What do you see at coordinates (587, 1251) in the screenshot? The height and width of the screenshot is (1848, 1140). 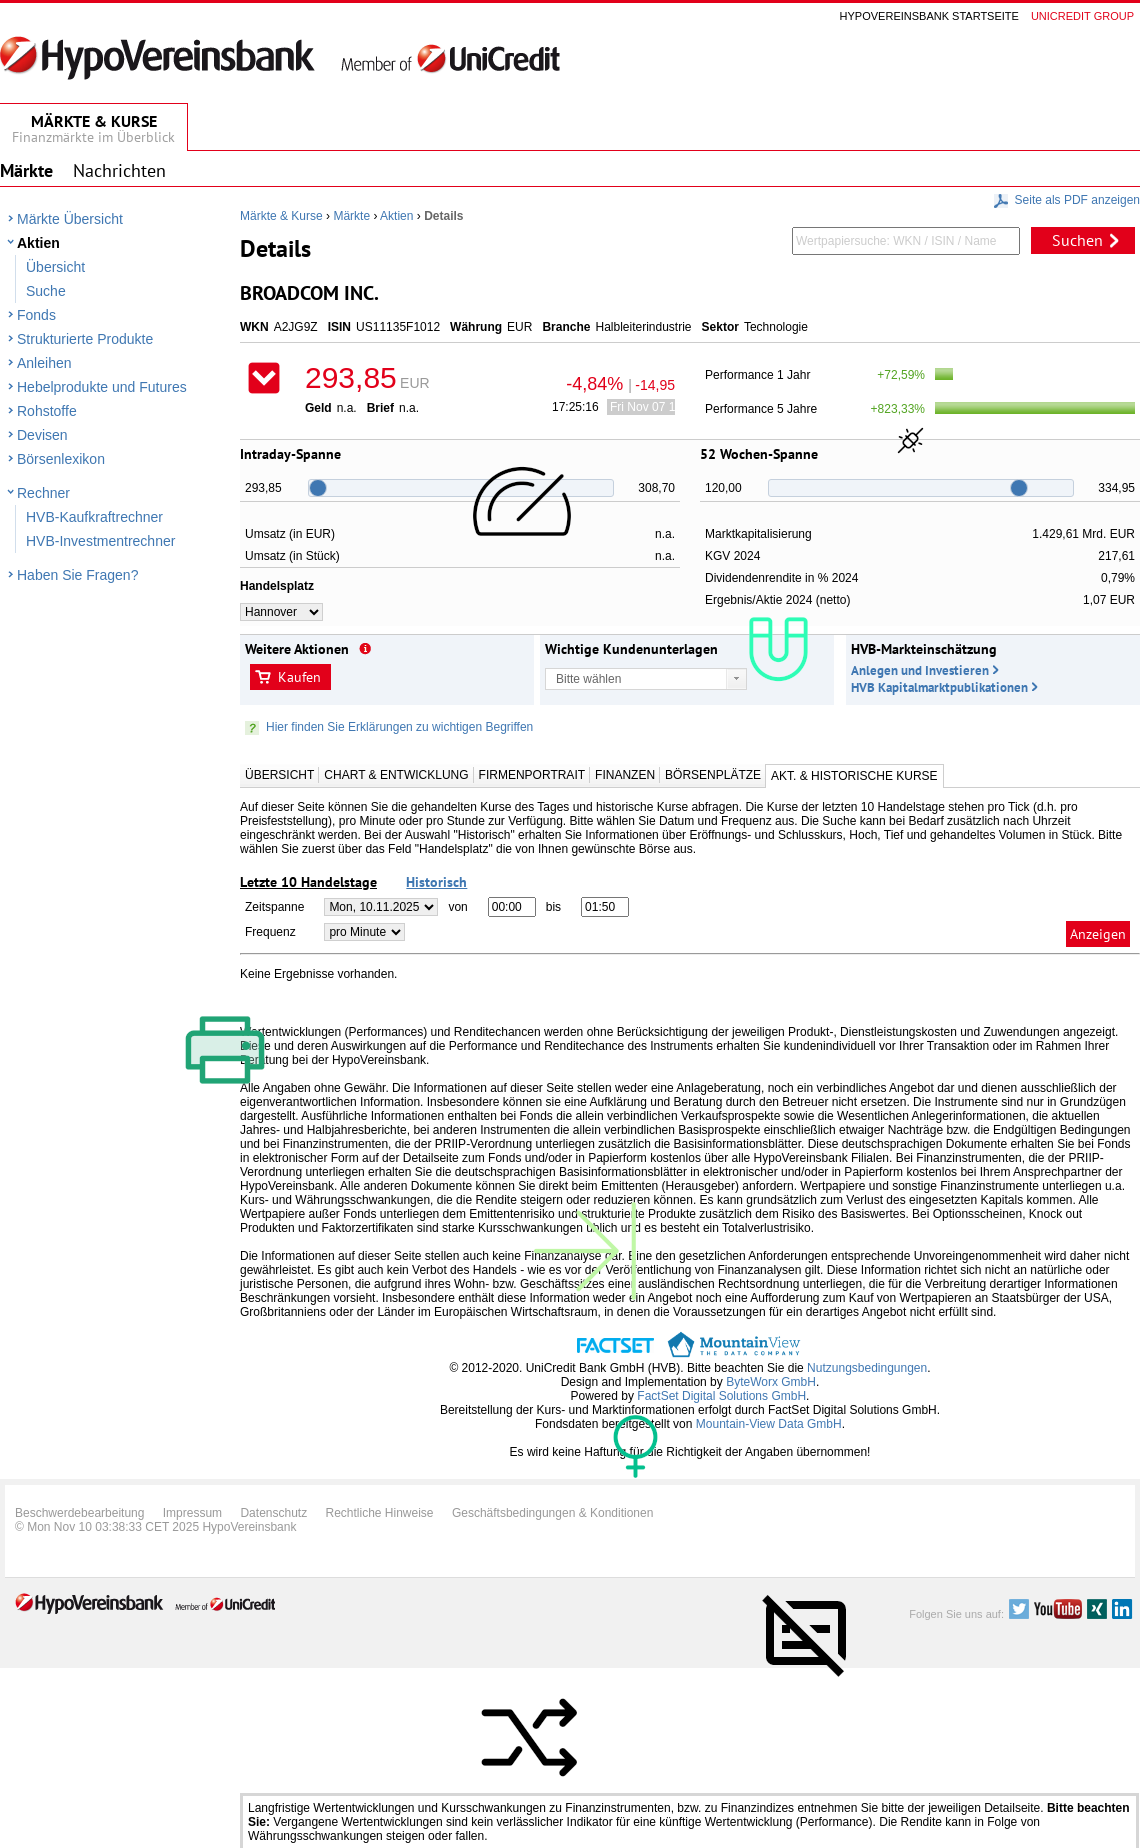 I see `go to end or last item` at bounding box center [587, 1251].